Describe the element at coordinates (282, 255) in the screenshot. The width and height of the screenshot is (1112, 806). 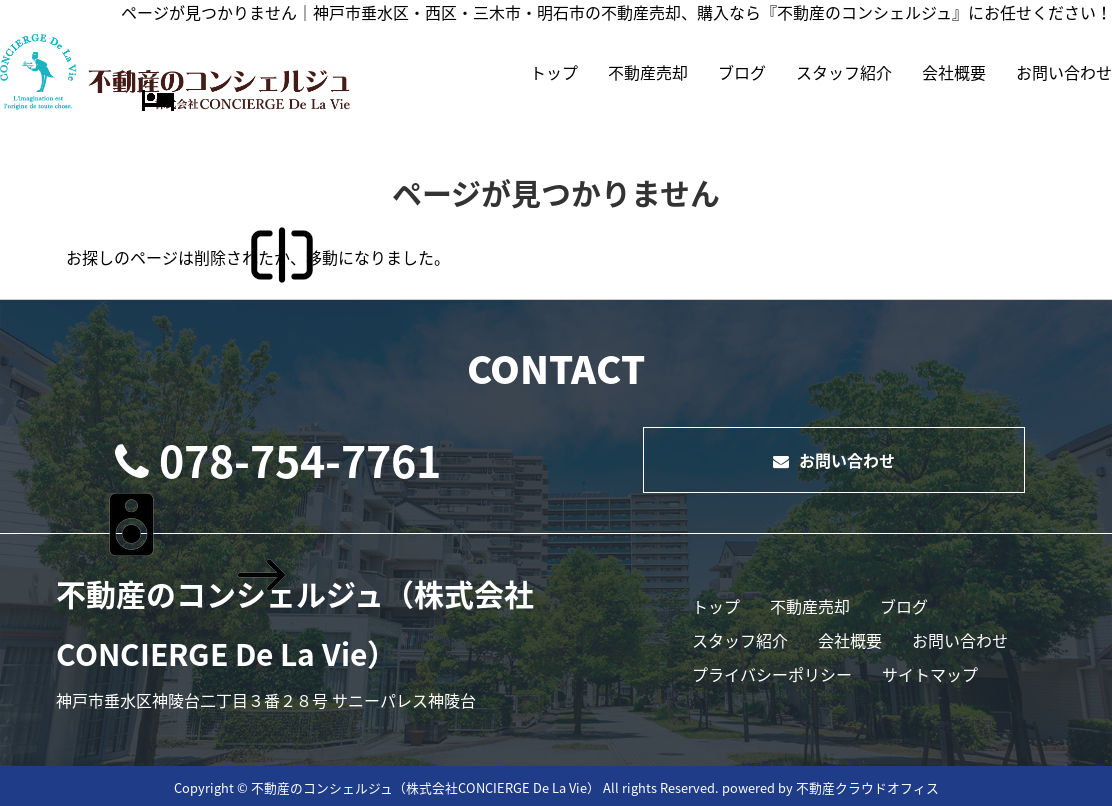
I see `split view horizontally` at that location.